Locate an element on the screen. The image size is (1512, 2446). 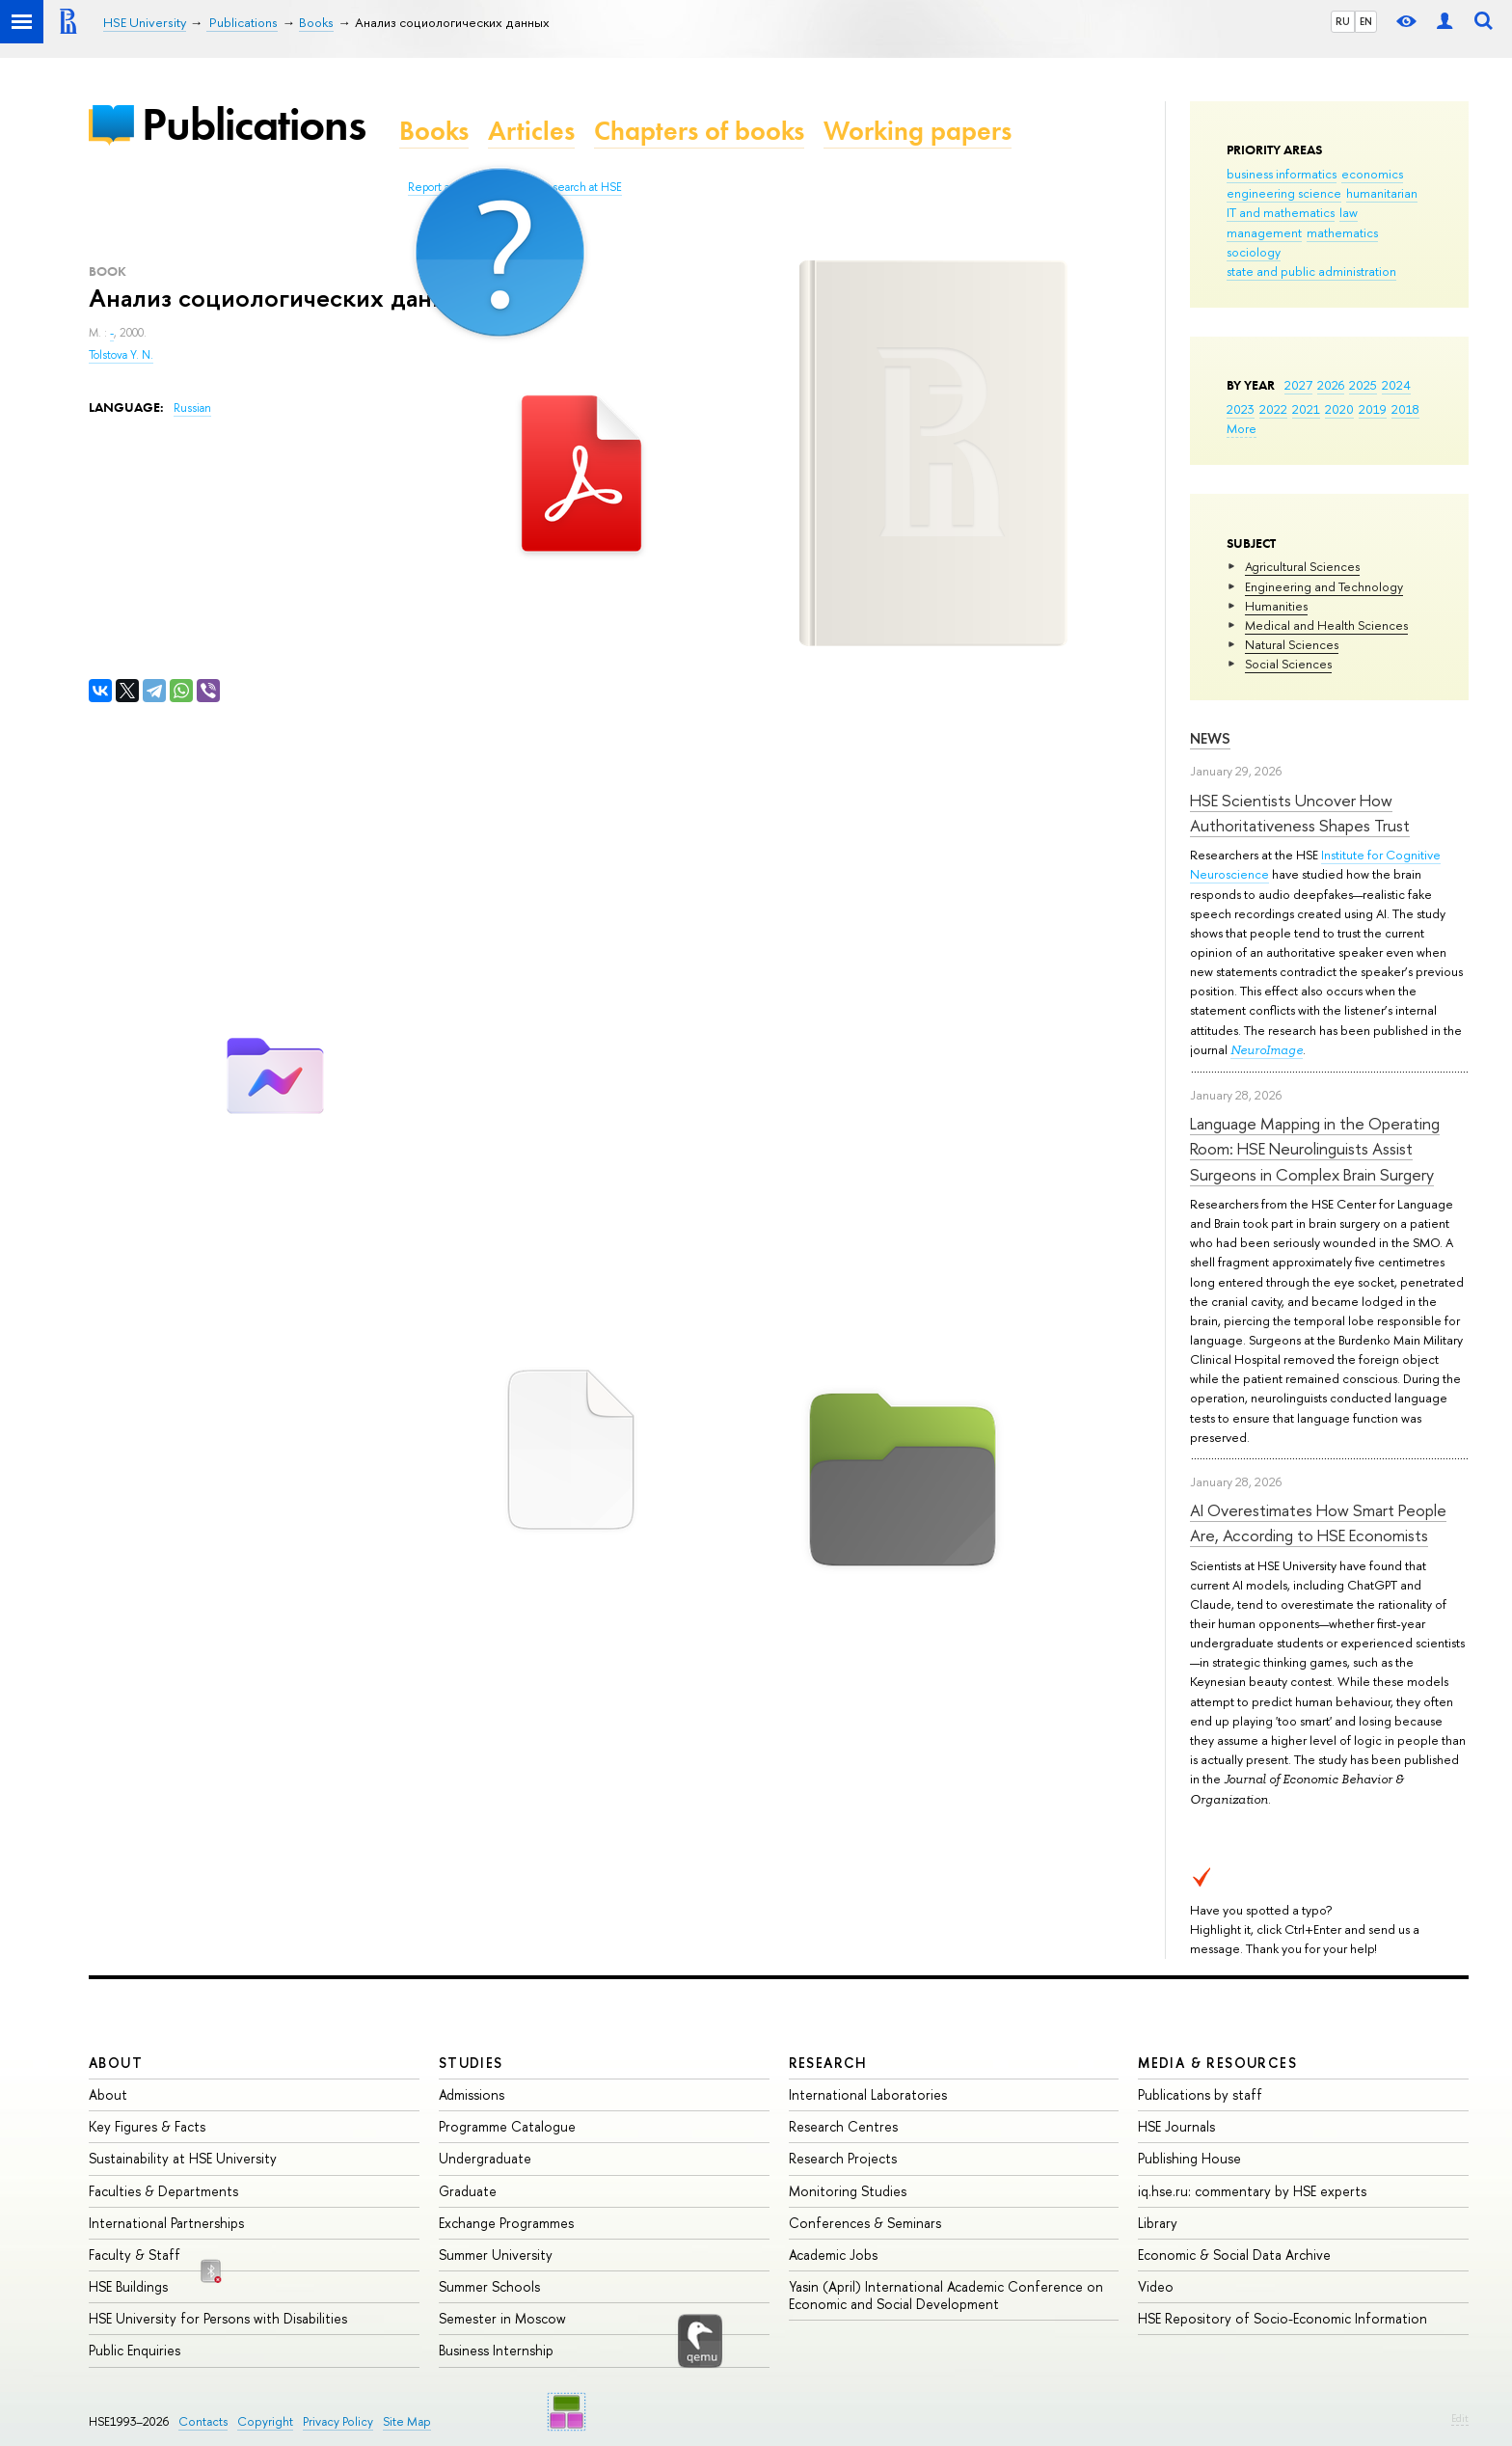
open folder containing files is located at coordinates (903, 1480).